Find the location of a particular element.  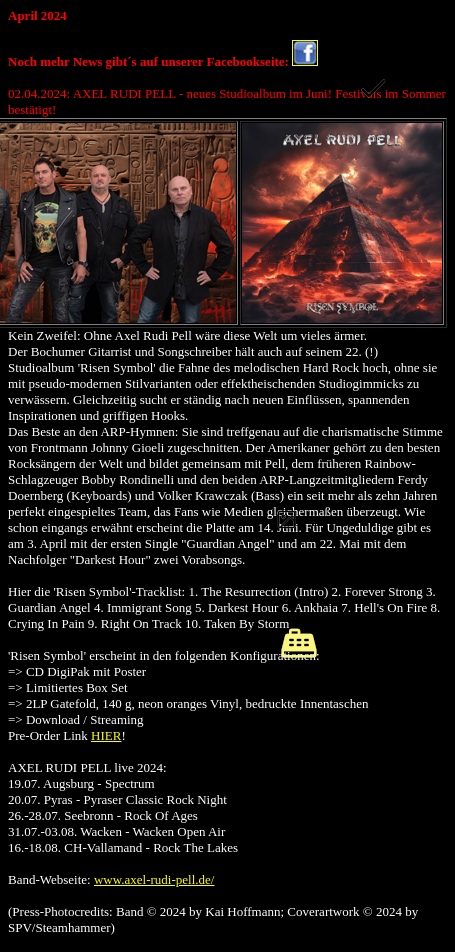

view image or photo is located at coordinates (286, 519).